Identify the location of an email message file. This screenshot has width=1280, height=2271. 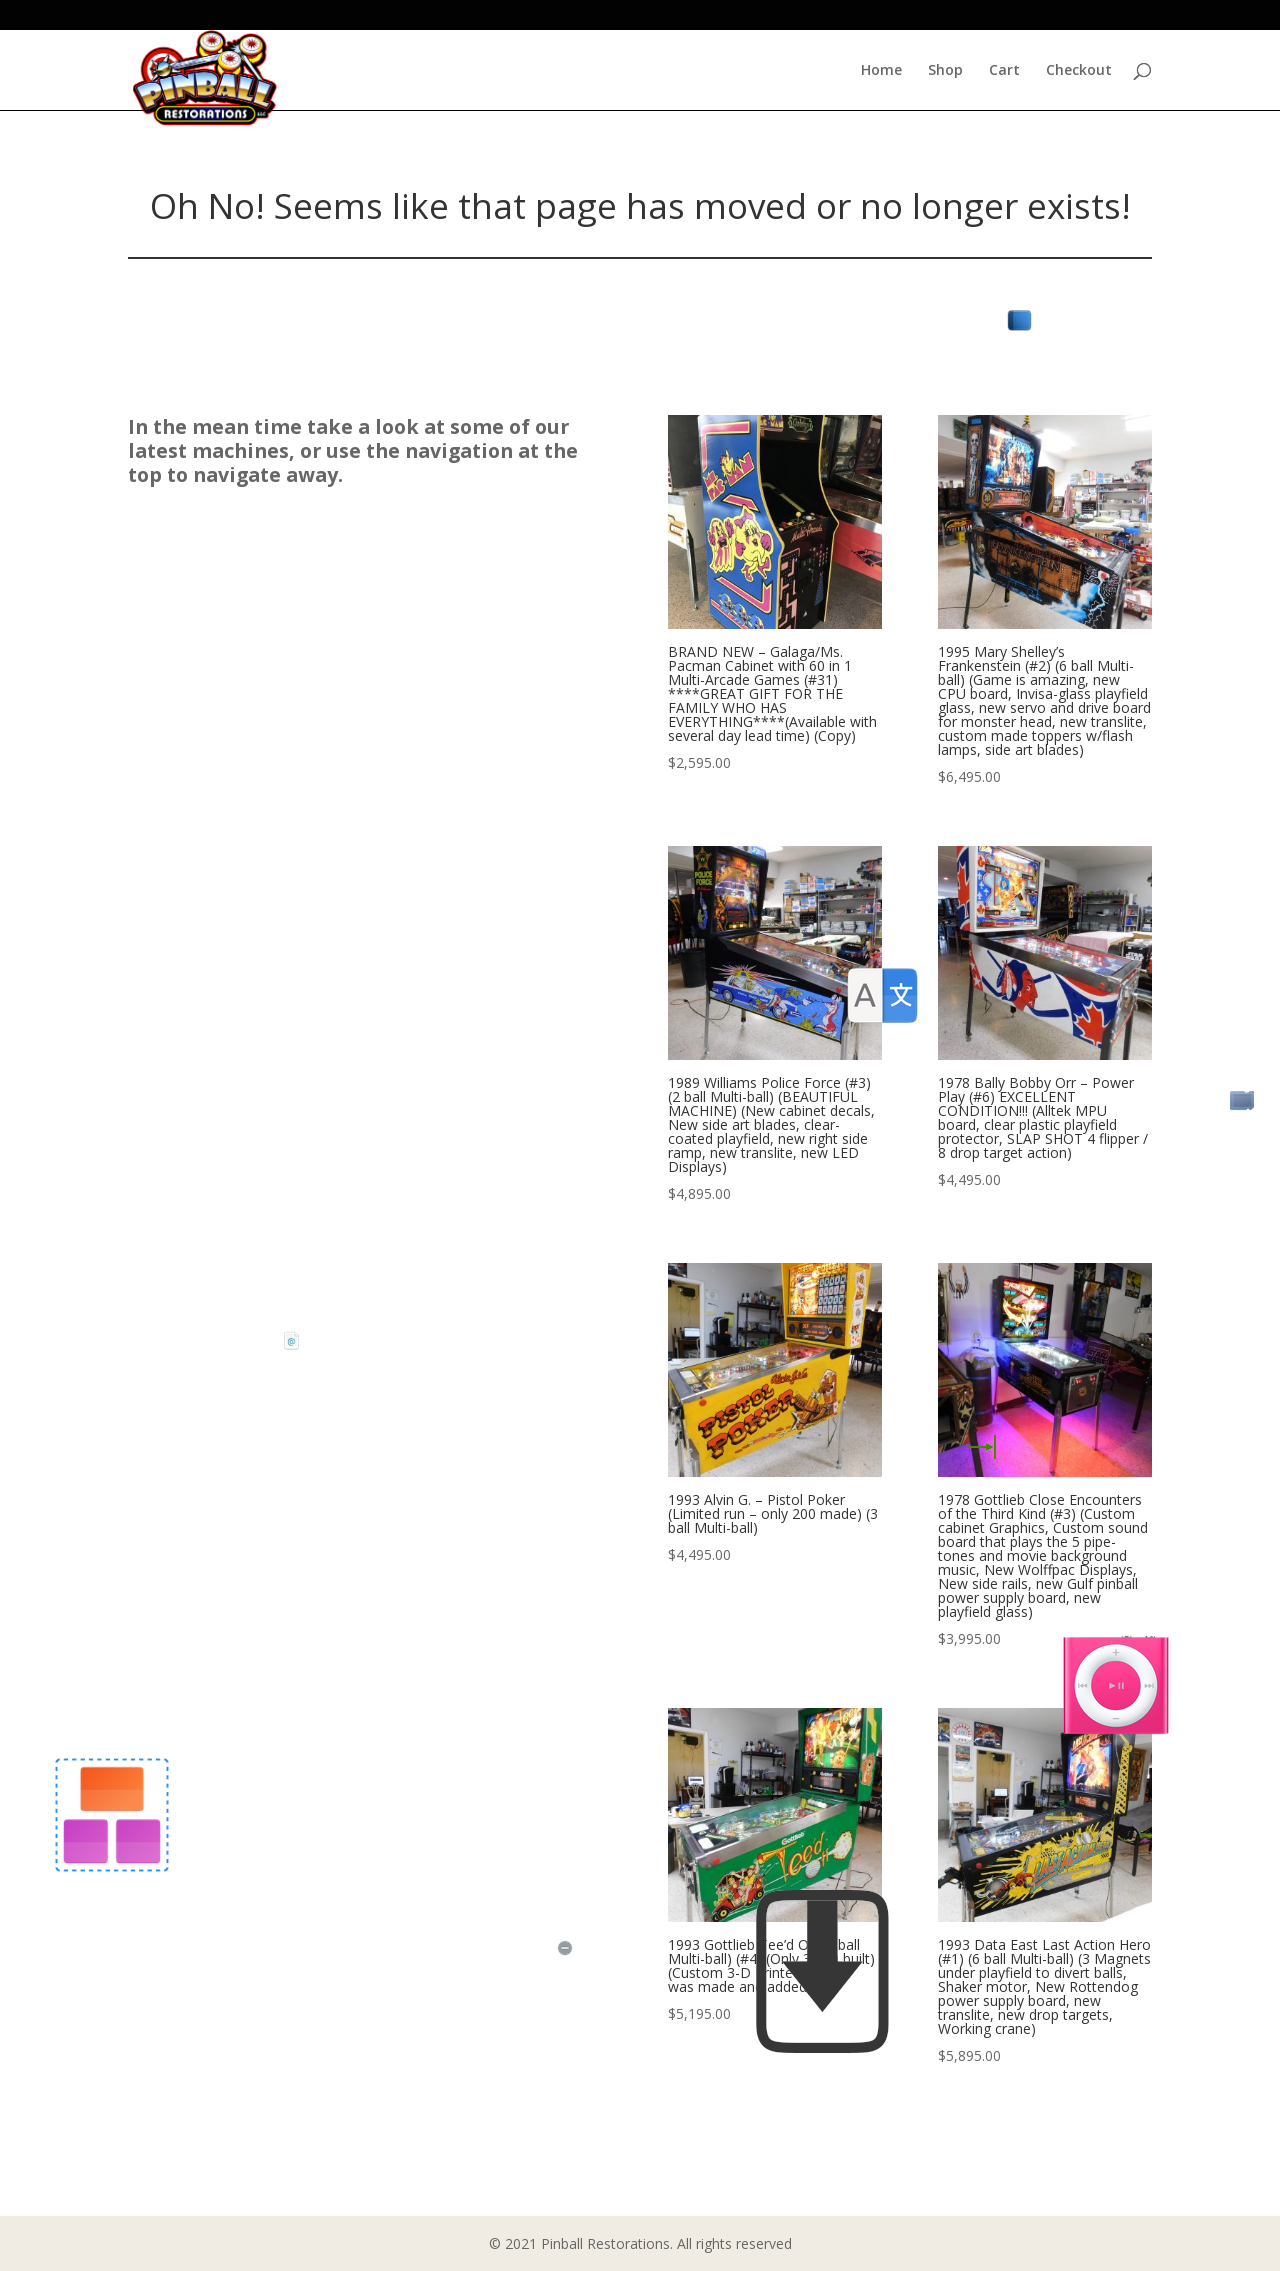
(291, 1340).